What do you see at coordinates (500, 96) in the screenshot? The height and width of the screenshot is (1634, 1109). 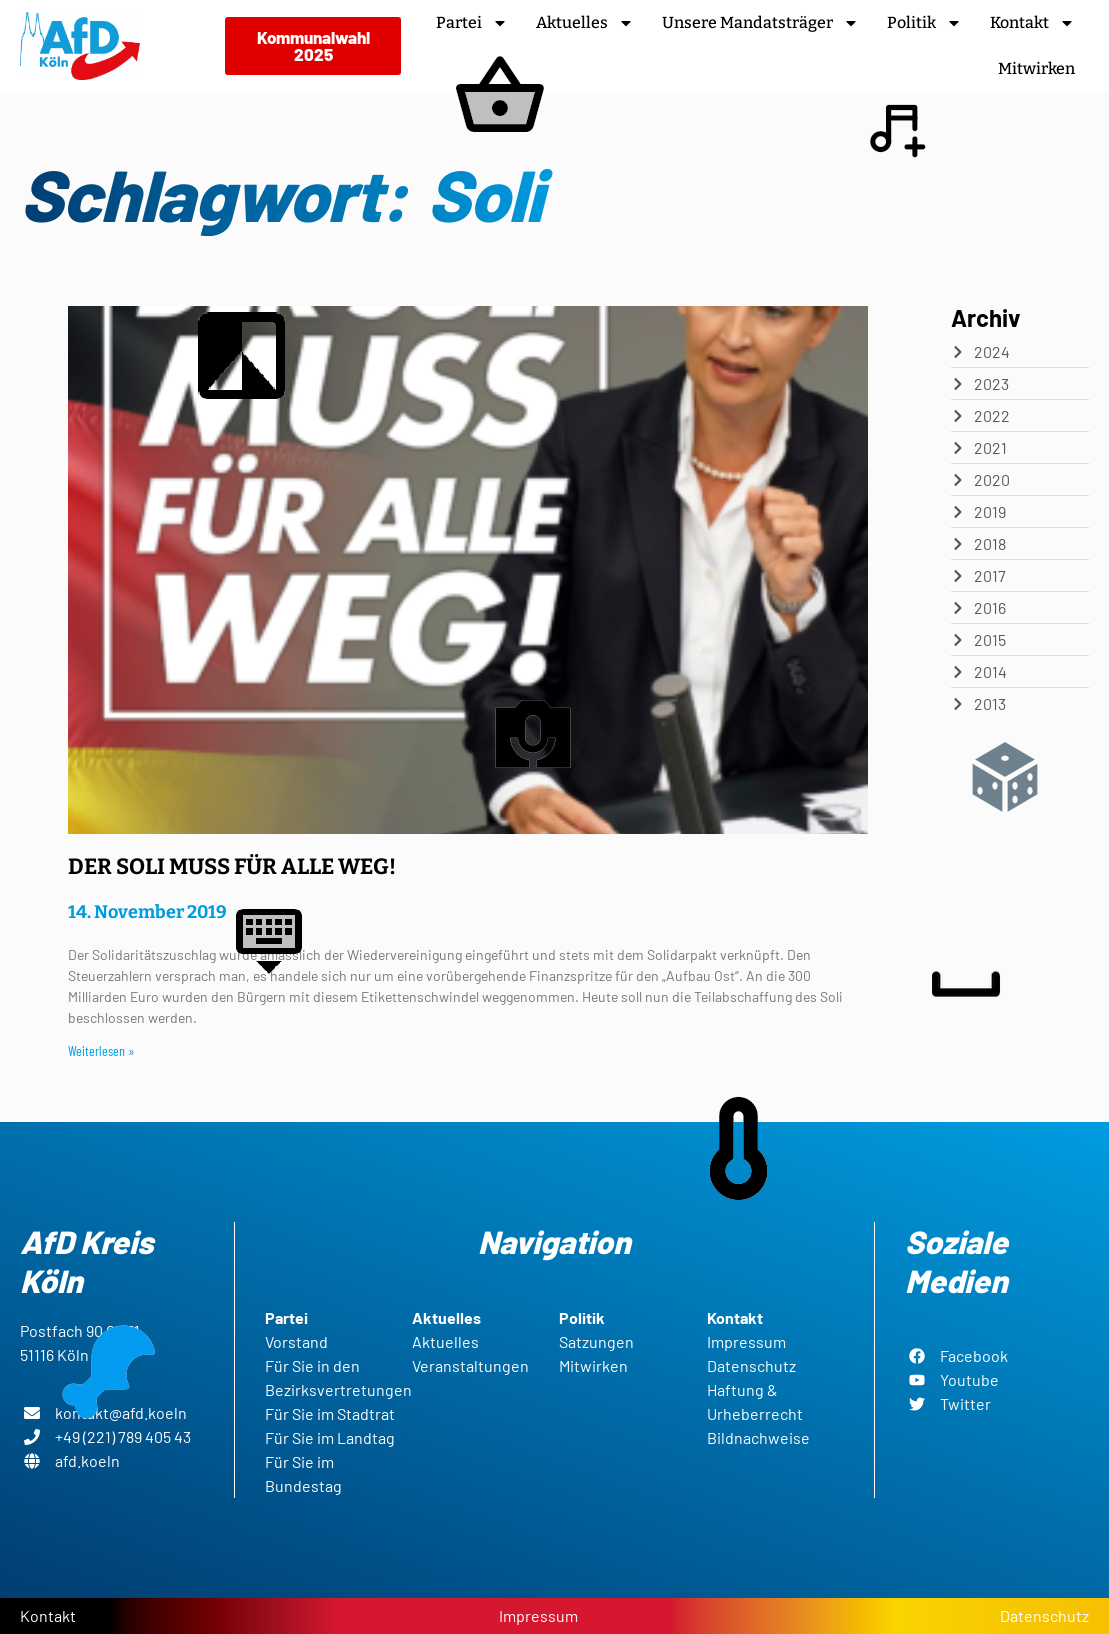 I see `view your shopping basket` at bounding box center [500, 96].